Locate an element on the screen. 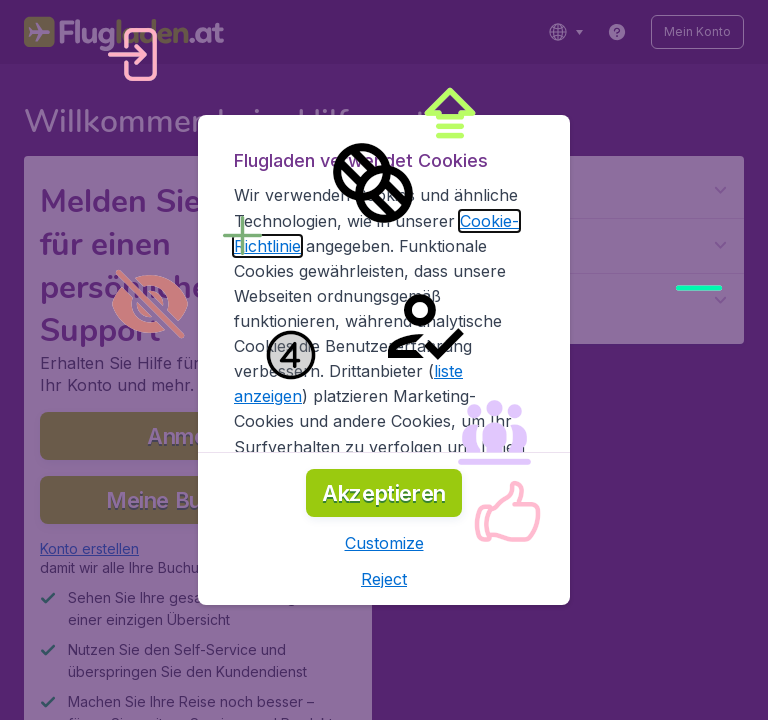 The height and width of the screenshot is (720, 768). hide password or sensitive content is located at coordinates (150, 304).